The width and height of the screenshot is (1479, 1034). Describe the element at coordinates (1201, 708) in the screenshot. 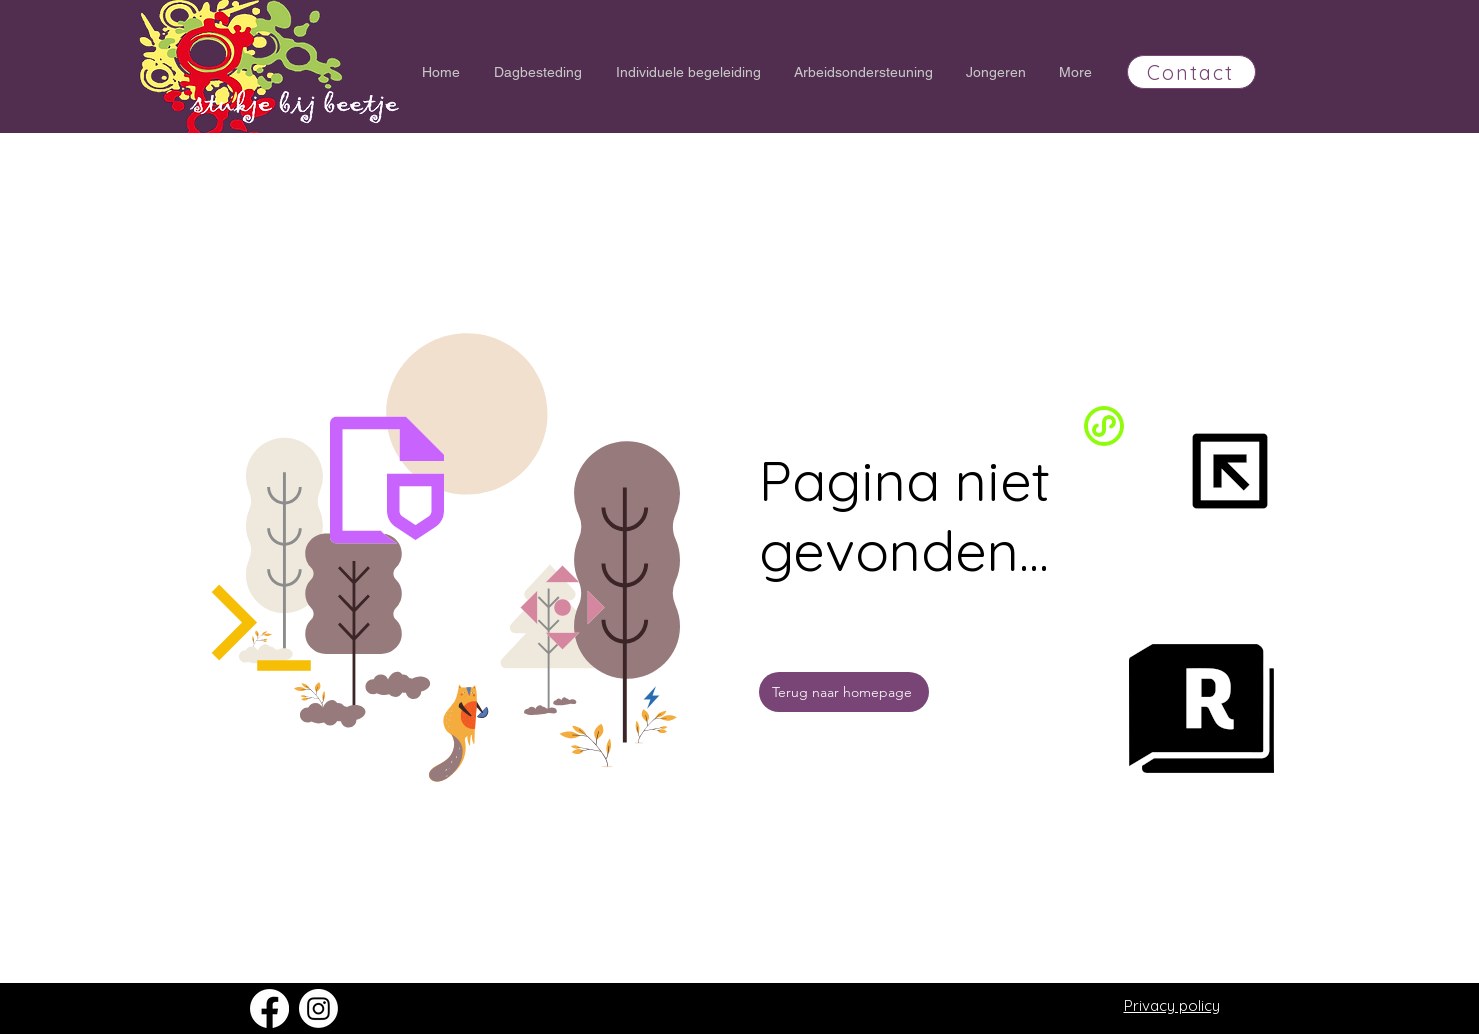

I see `open Autodesk Revit application` at that location.